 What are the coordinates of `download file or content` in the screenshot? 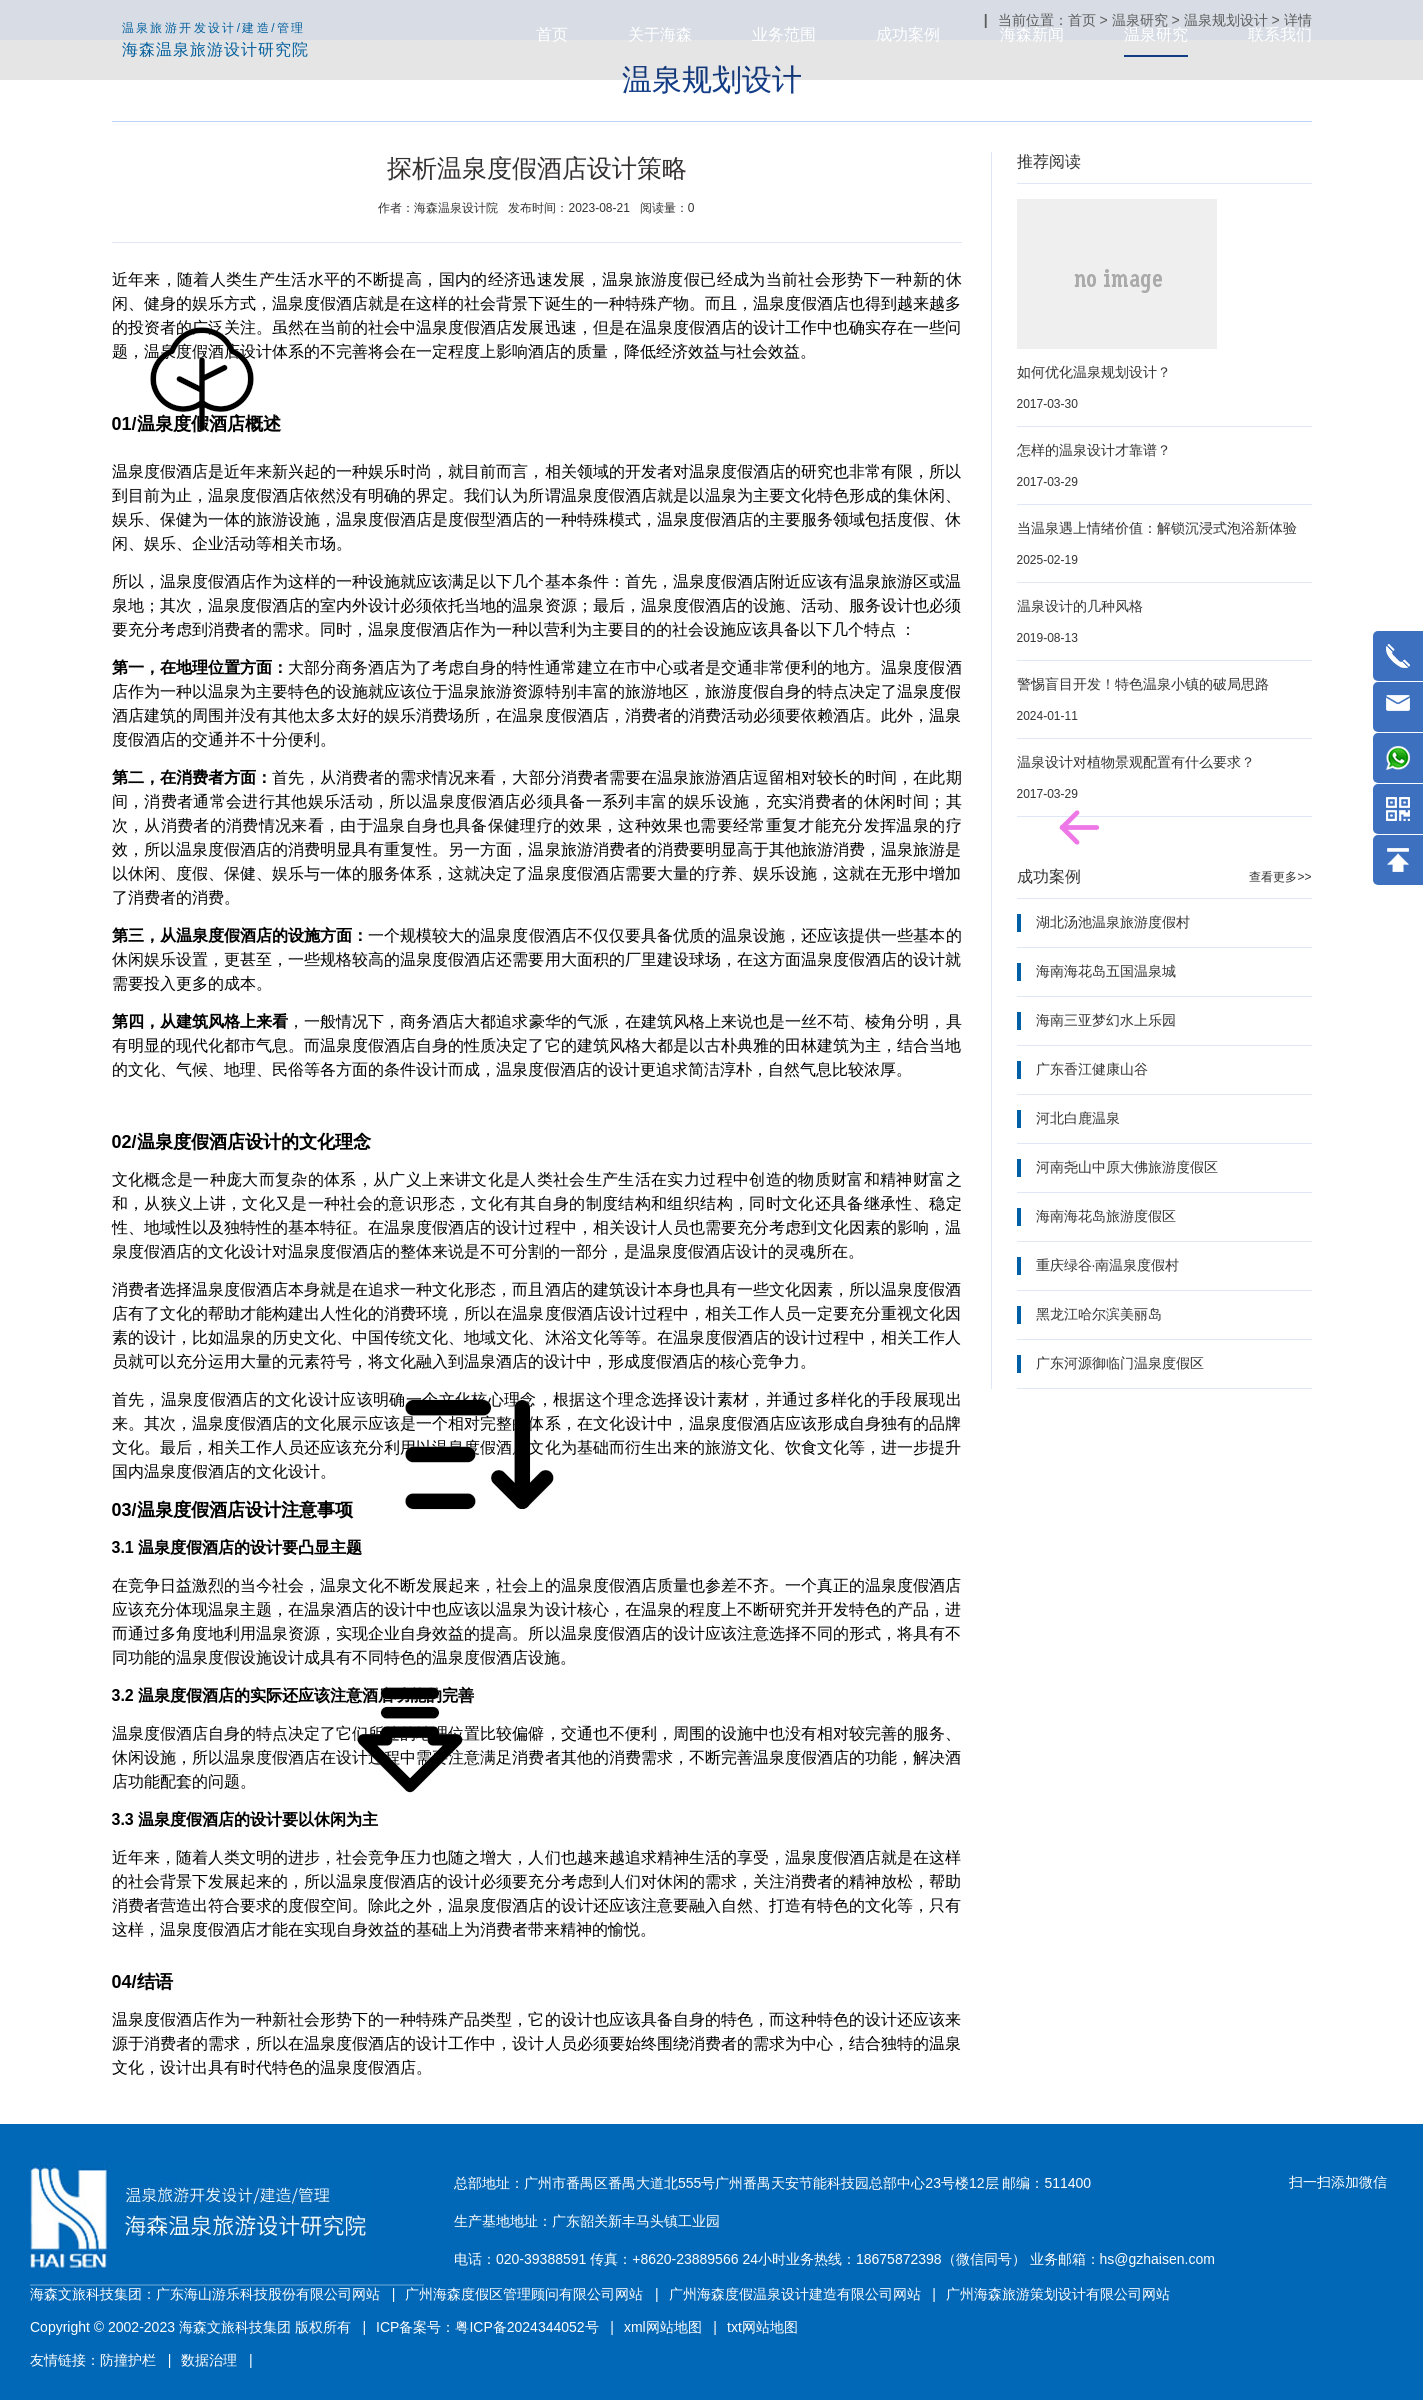 It's located at (410, 1736).